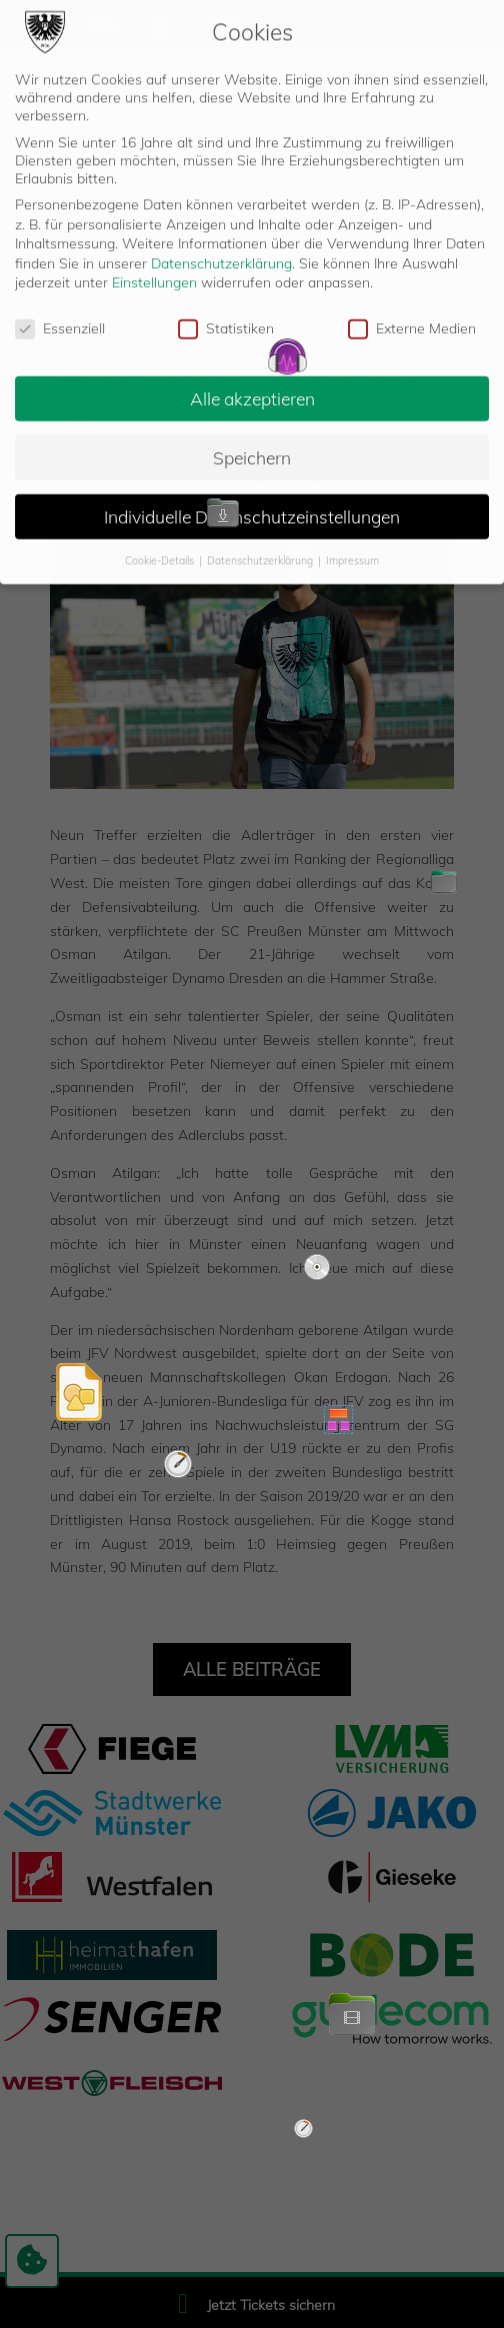 This screenshot has height=2328, width=504. I want to click on audio output device connected, so click(287, 356).